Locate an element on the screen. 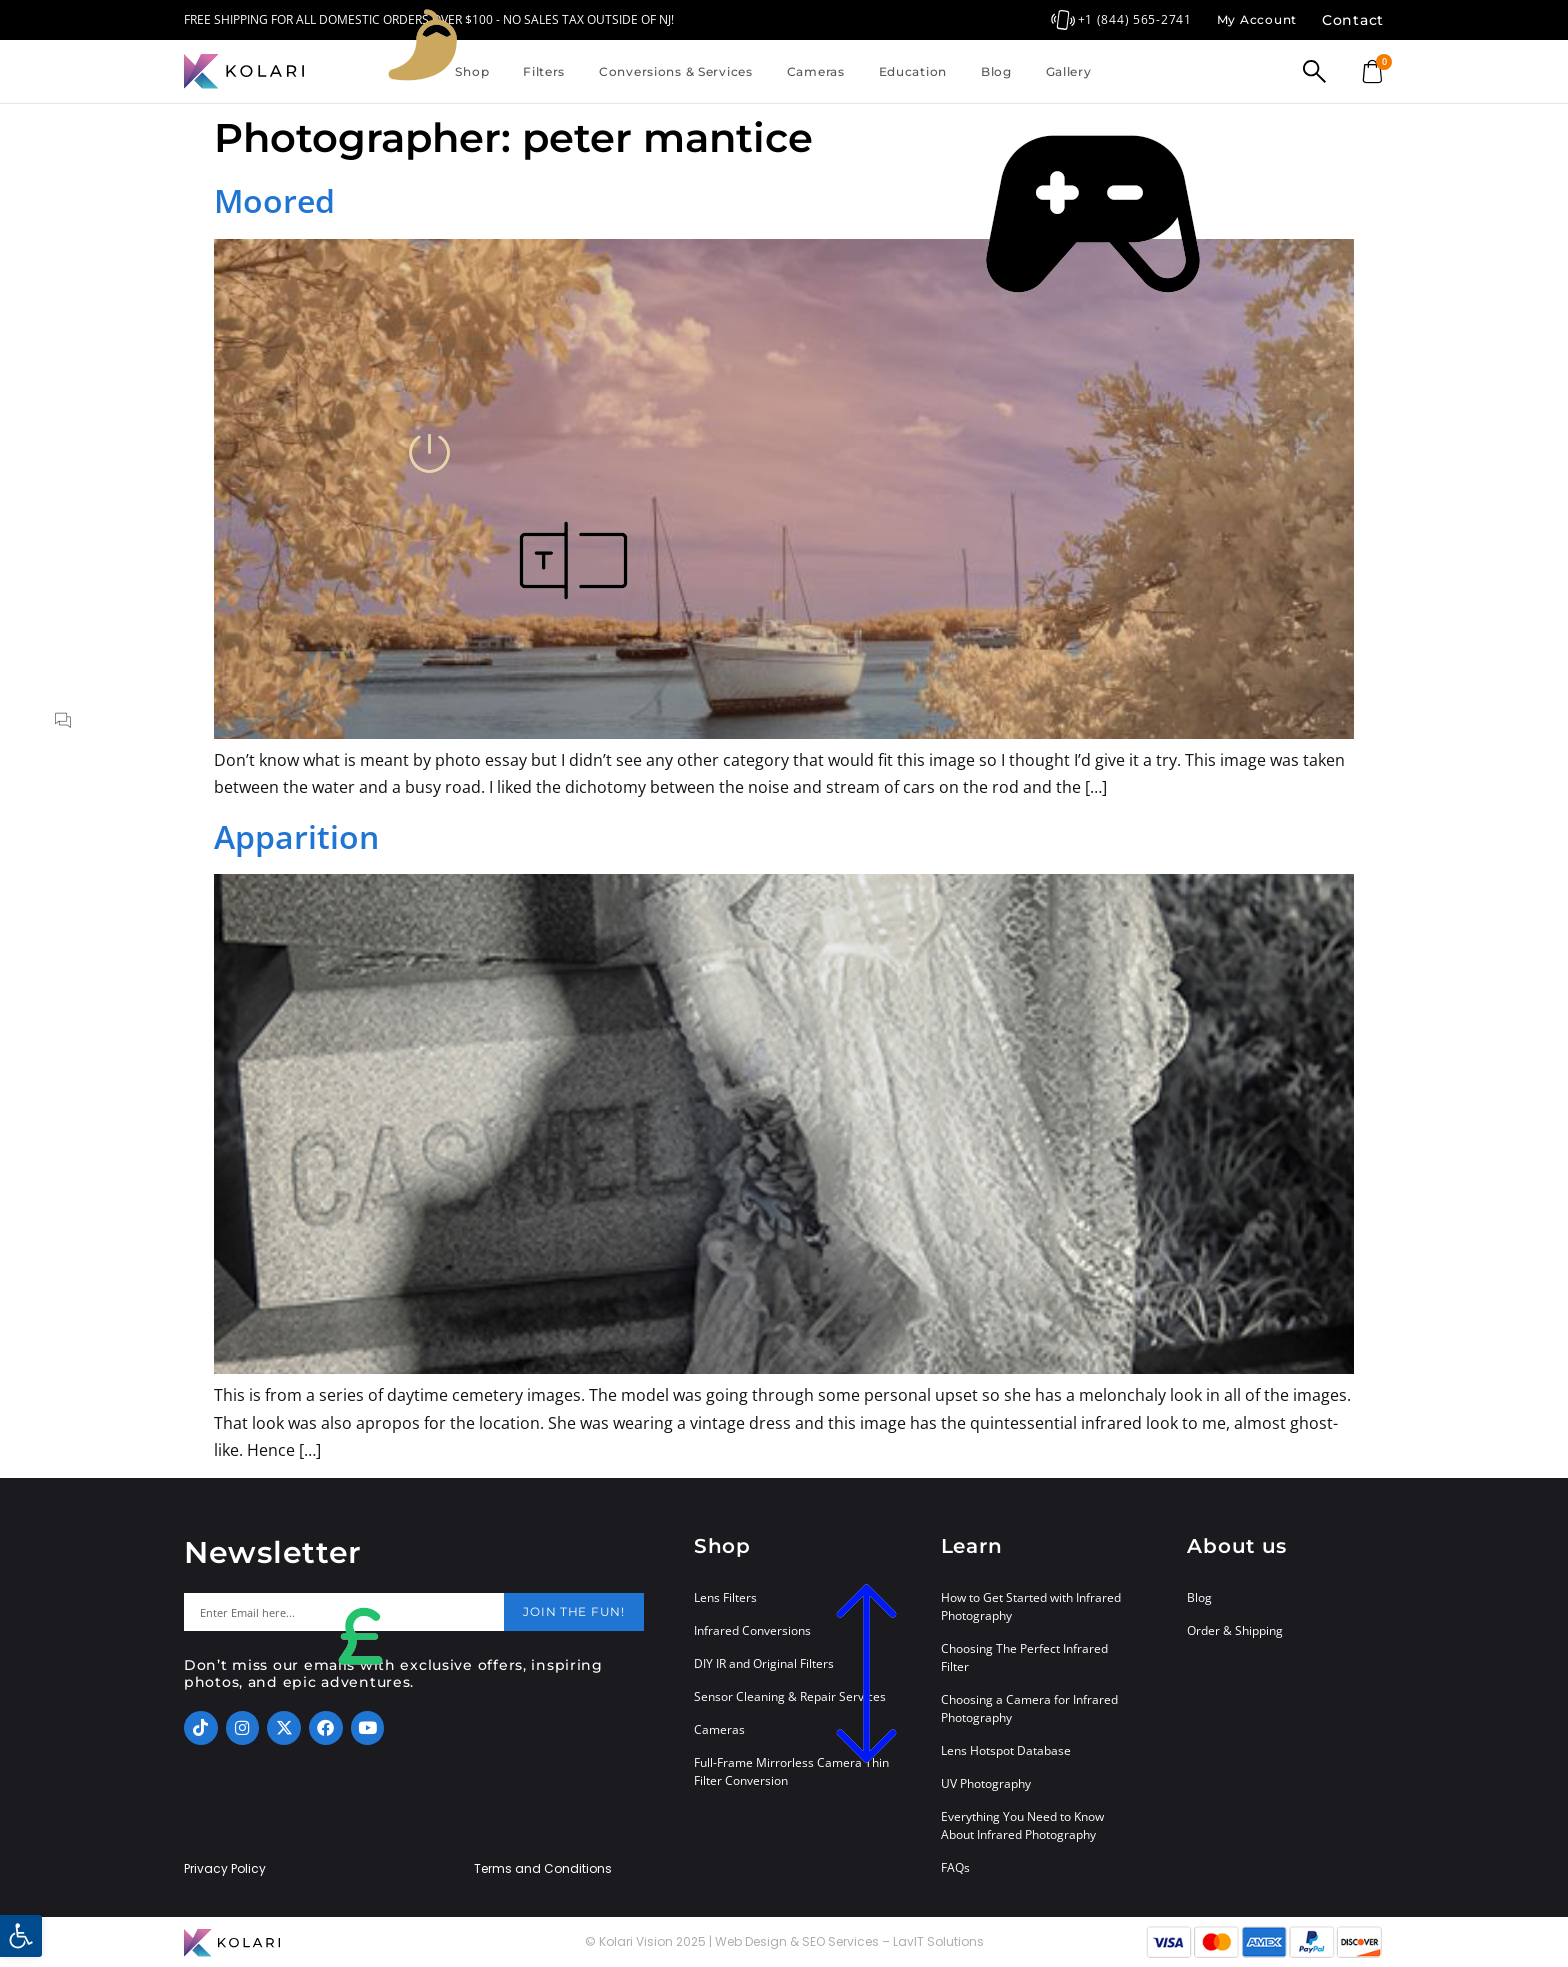  indicates spicy or hot food option is located at coordinates (426, 47).